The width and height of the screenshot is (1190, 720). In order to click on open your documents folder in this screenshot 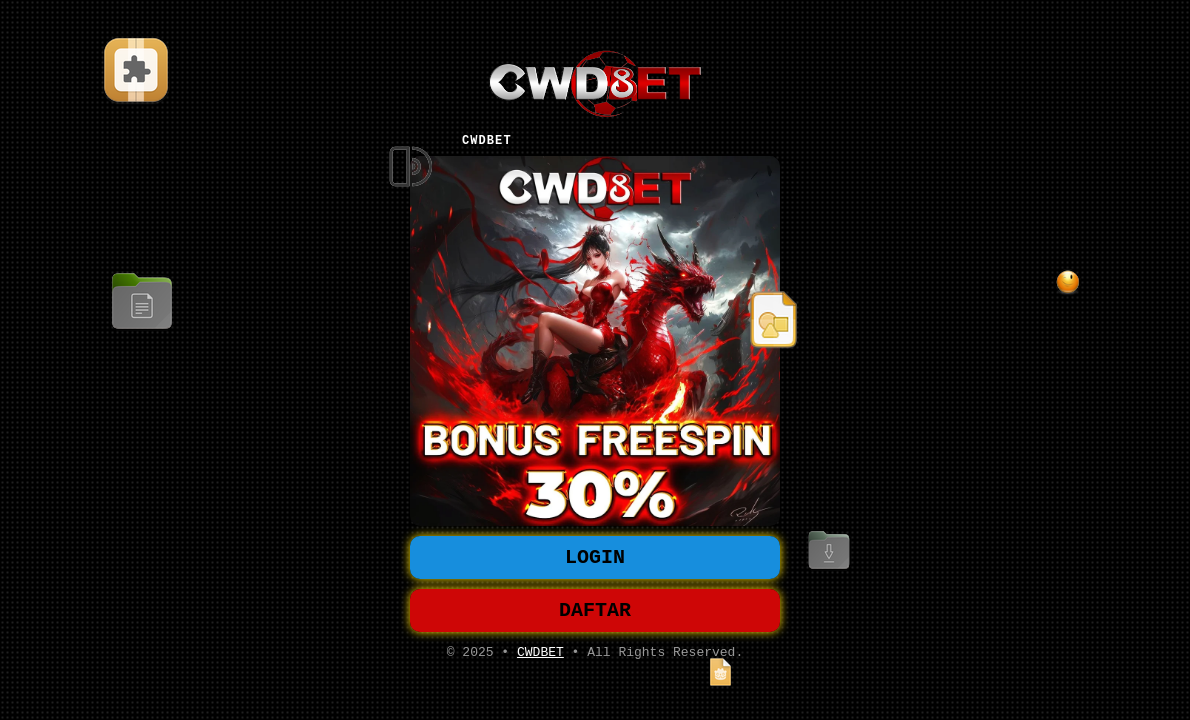, I will do `click(142, 301)`.